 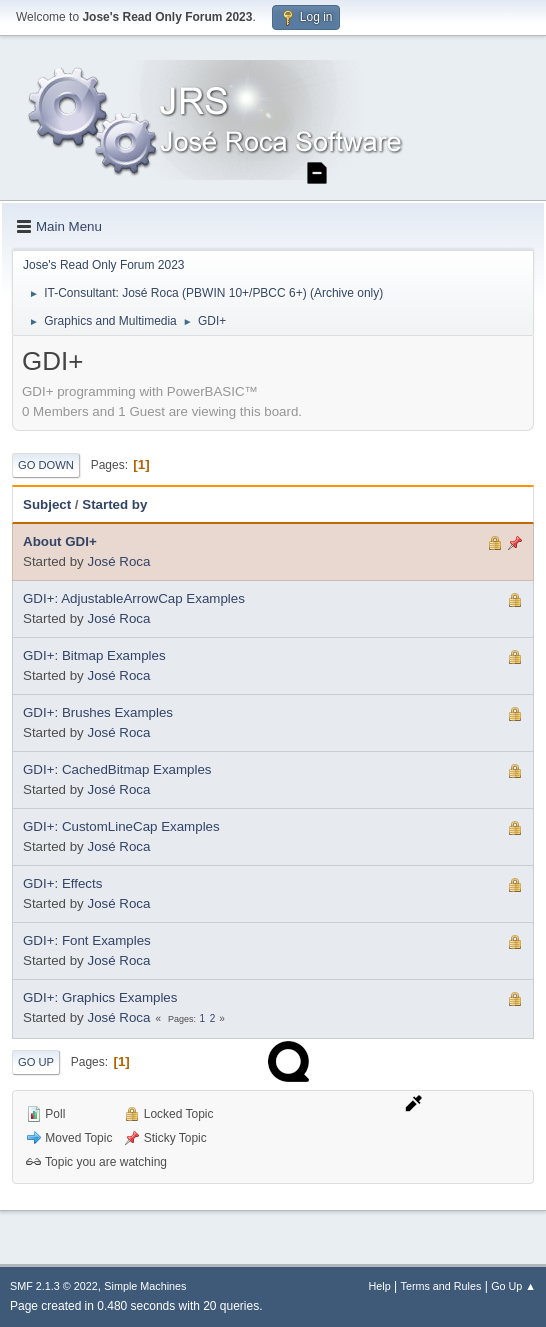 What do you see at coordinates (414, 1103) in the screenshot?
I see `color picker tool` at bounding box center [414, 1103].